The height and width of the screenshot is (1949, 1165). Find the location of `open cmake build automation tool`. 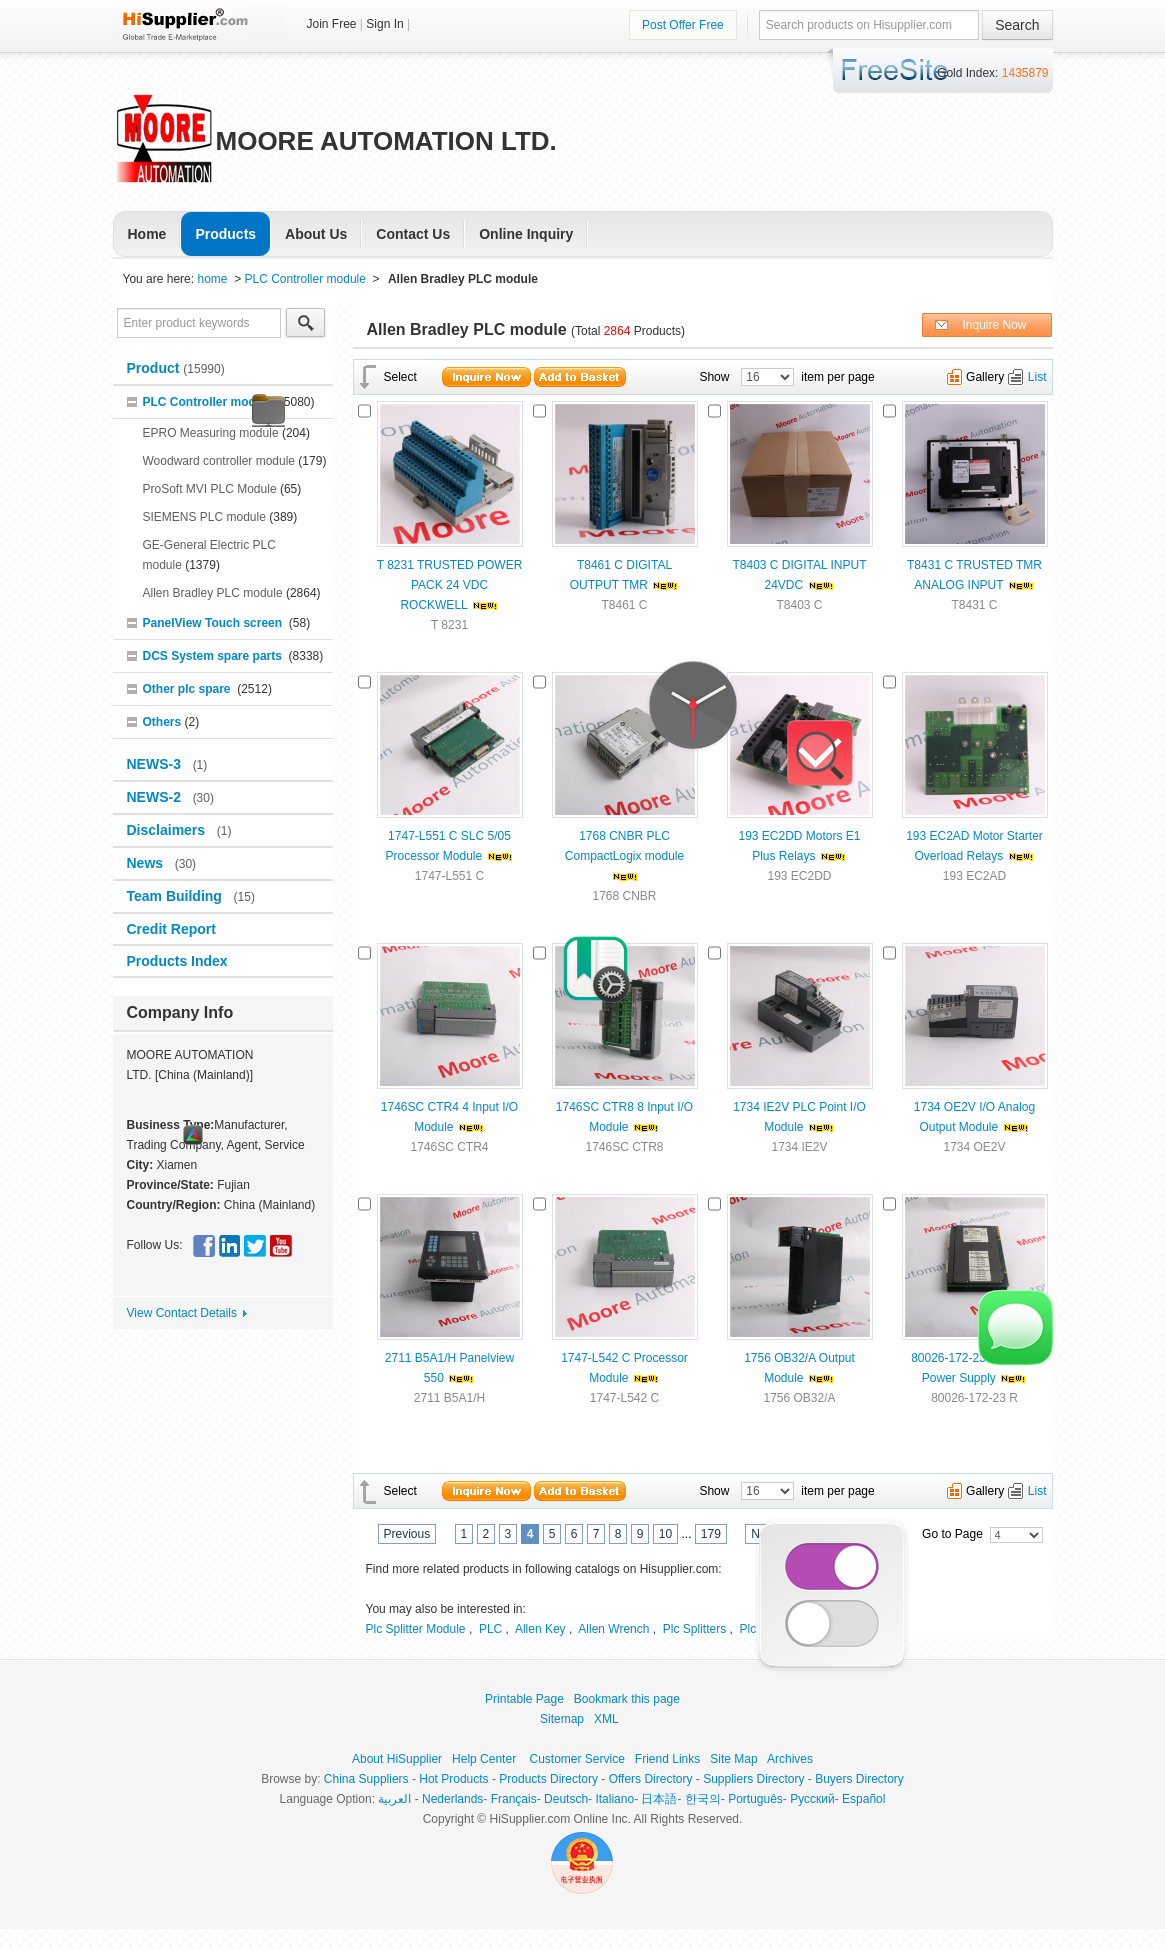

open cmake build automation tool is located at coordinates (193, 1135).